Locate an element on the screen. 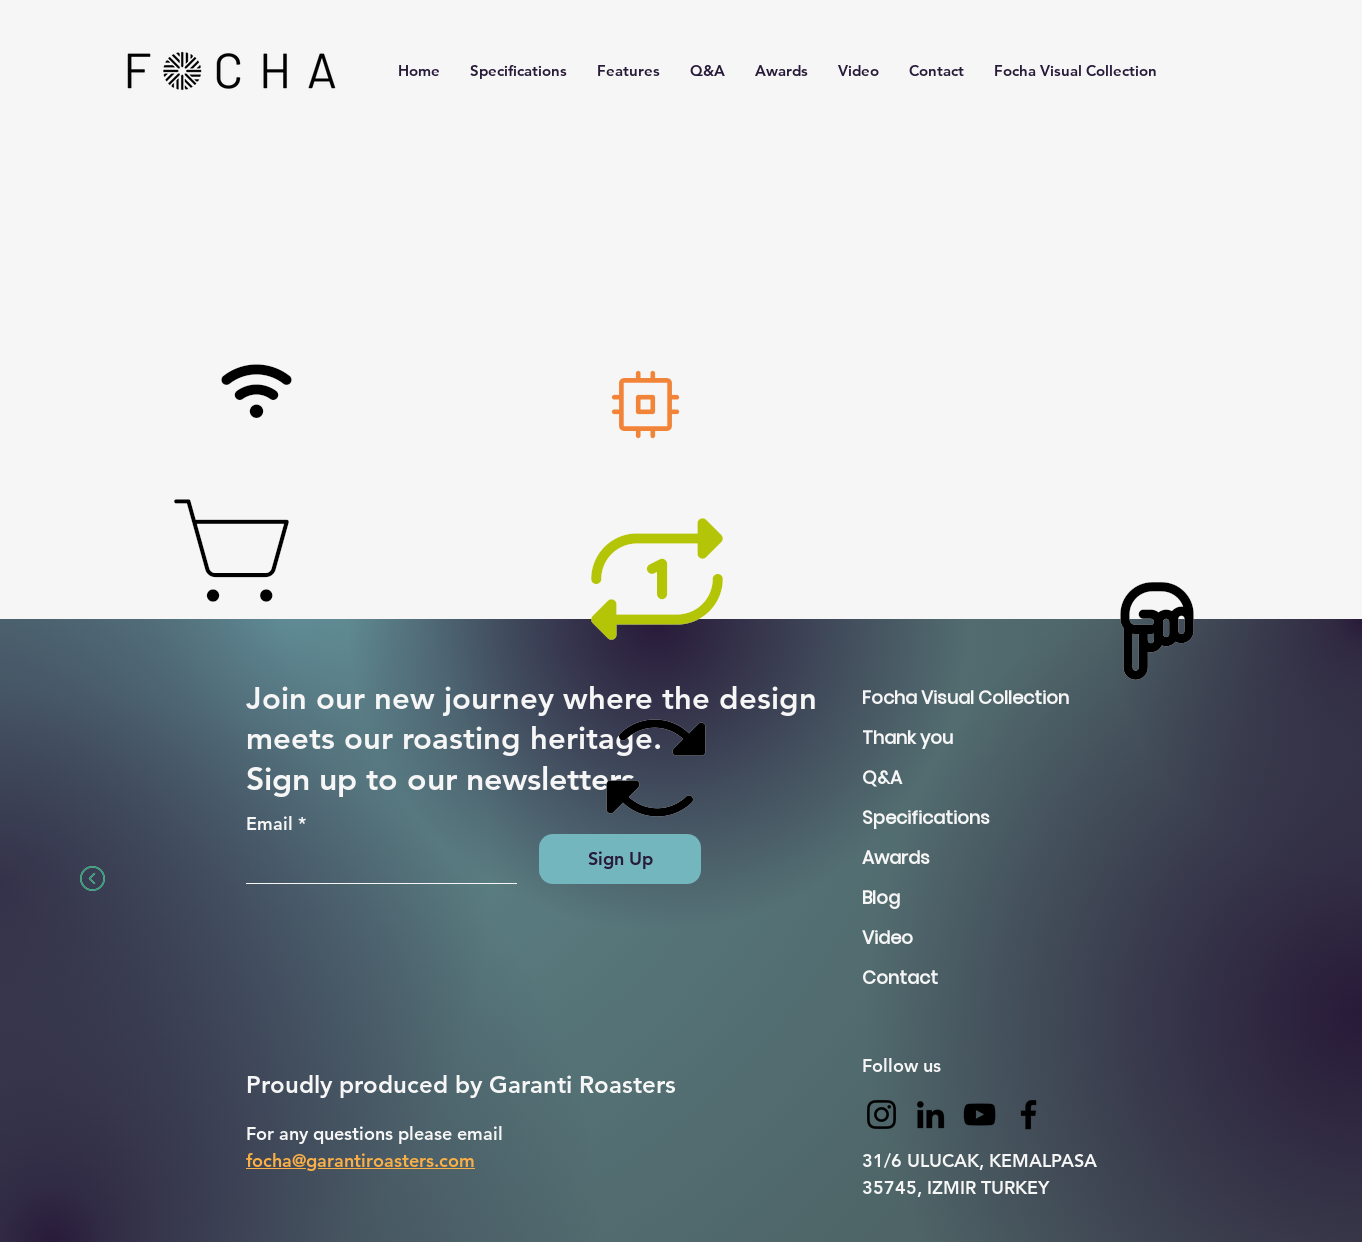  view your shopping cart is located at coordinates (233, 550).